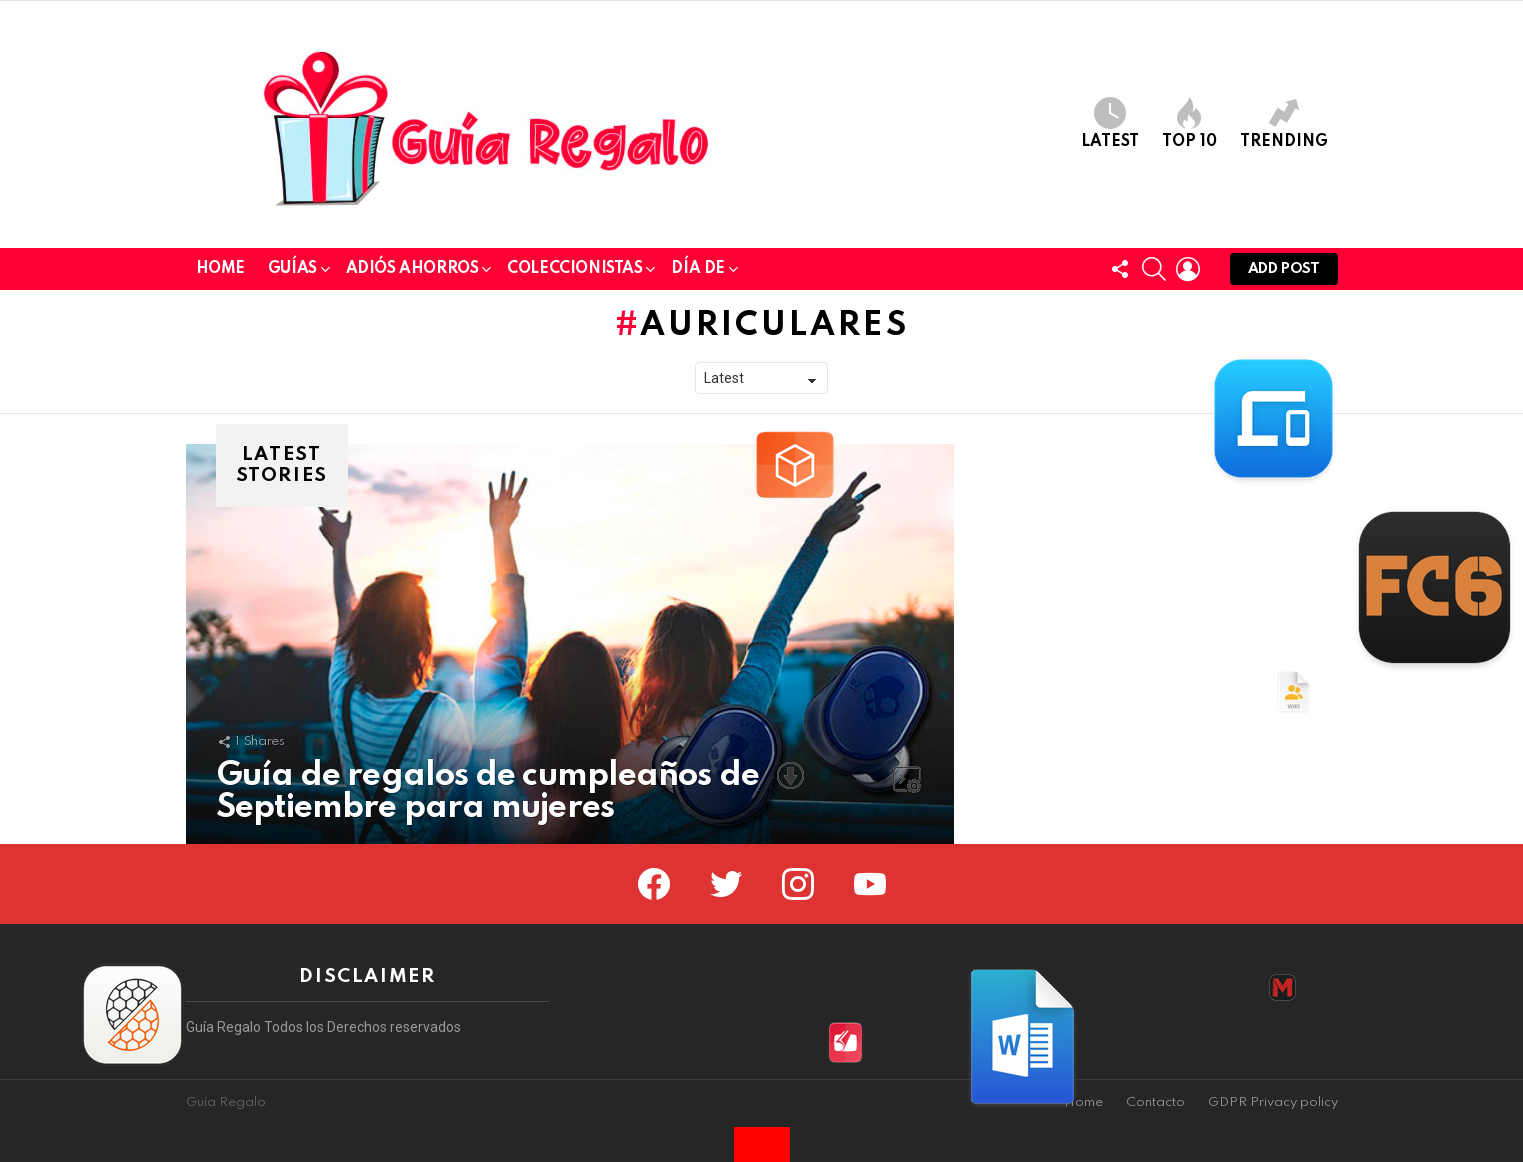 This screenshot has width=1523, height=1162. What do you see at coordinates (1434, 587) in the screenshot?
I see `launch Far Cry 6 game` at bounding box center [1434, 587].